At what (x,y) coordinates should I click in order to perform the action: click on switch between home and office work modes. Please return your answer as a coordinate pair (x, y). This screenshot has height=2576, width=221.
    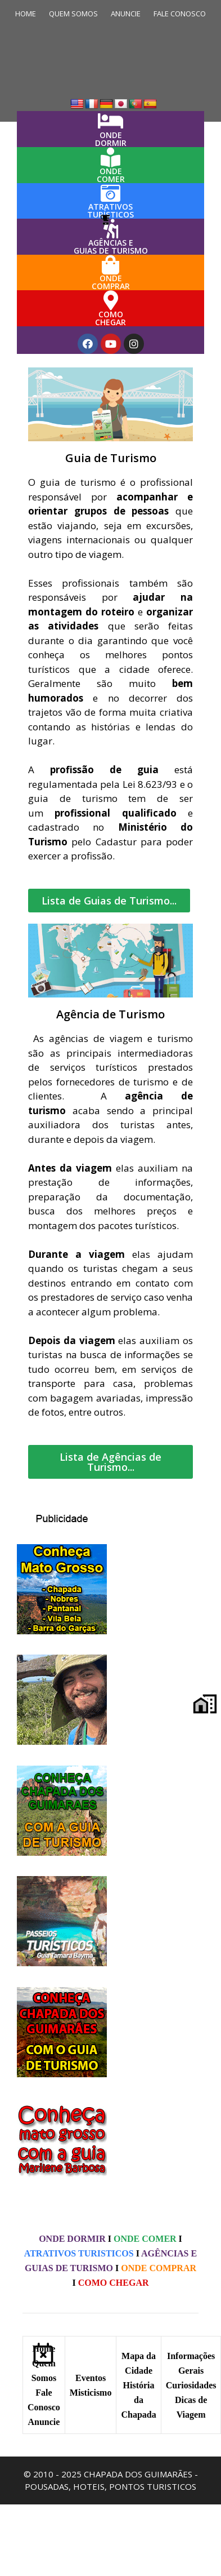
    Looking at the image, I should click on (205, 1704).